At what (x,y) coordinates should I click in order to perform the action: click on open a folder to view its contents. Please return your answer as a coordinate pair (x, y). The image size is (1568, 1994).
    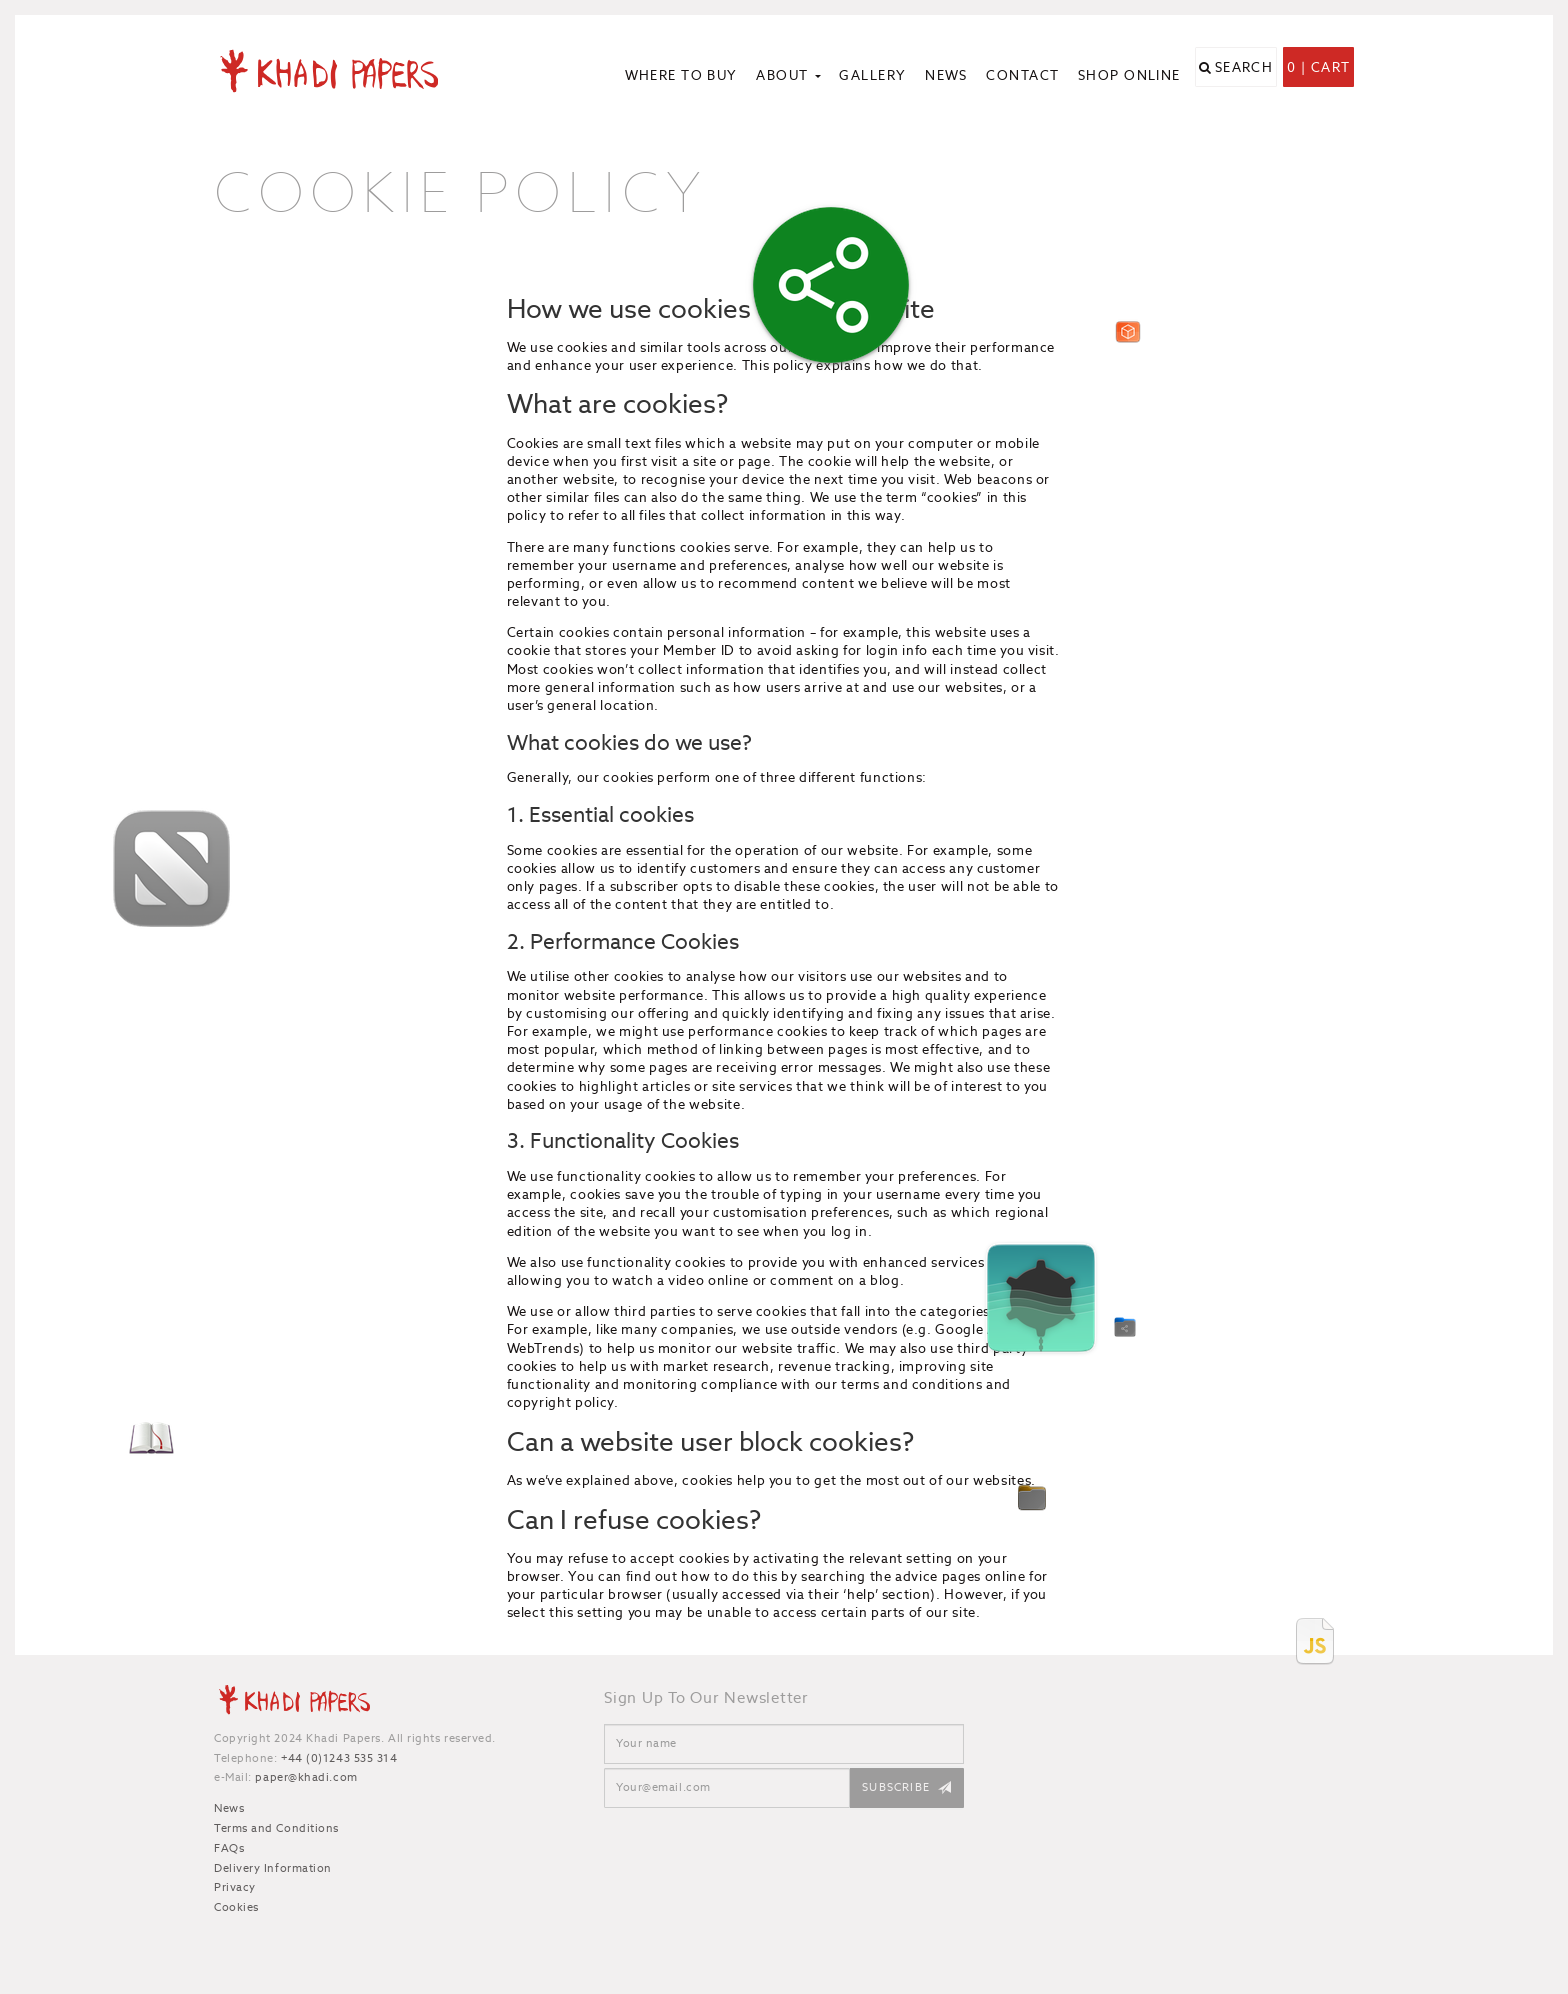
    Looking at the image, I should click on (1032, 1497).